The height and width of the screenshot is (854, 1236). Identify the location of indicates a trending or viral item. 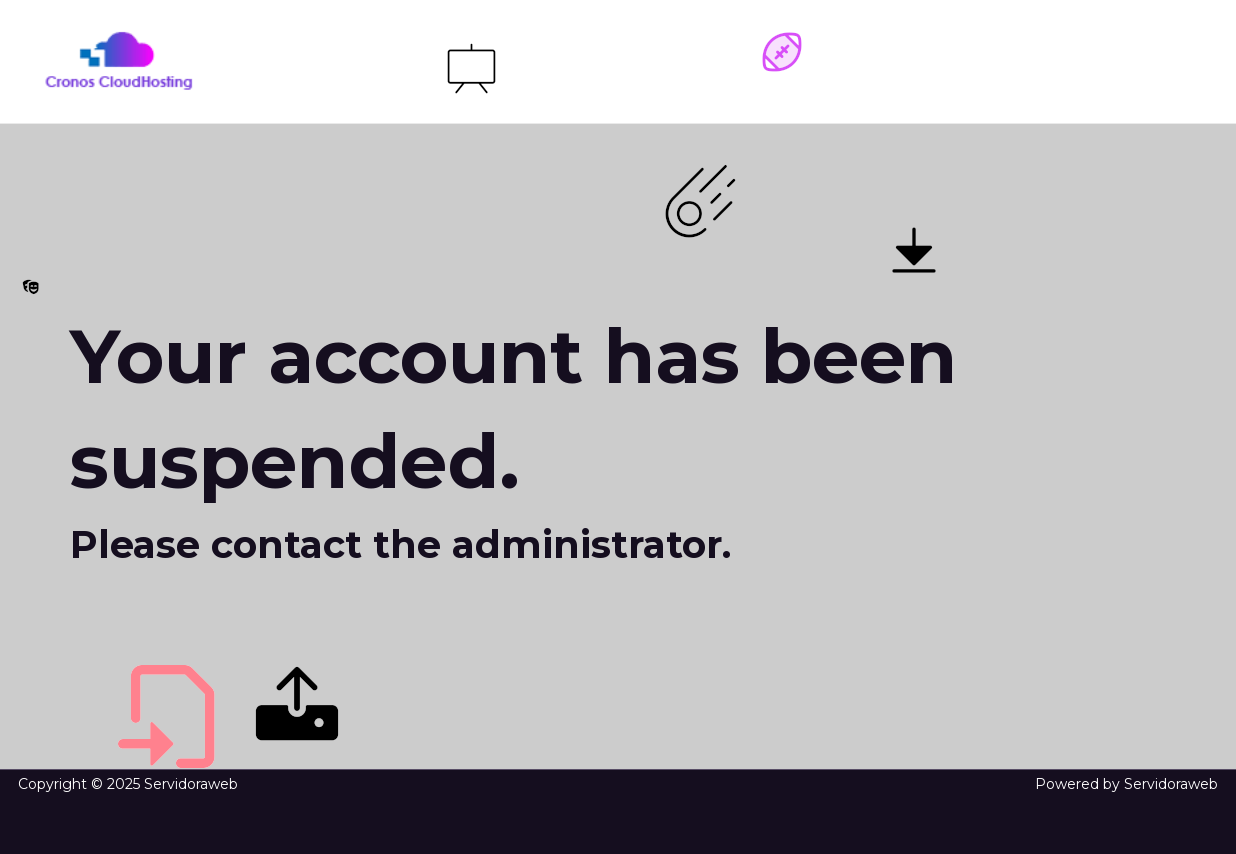
(700, 202).